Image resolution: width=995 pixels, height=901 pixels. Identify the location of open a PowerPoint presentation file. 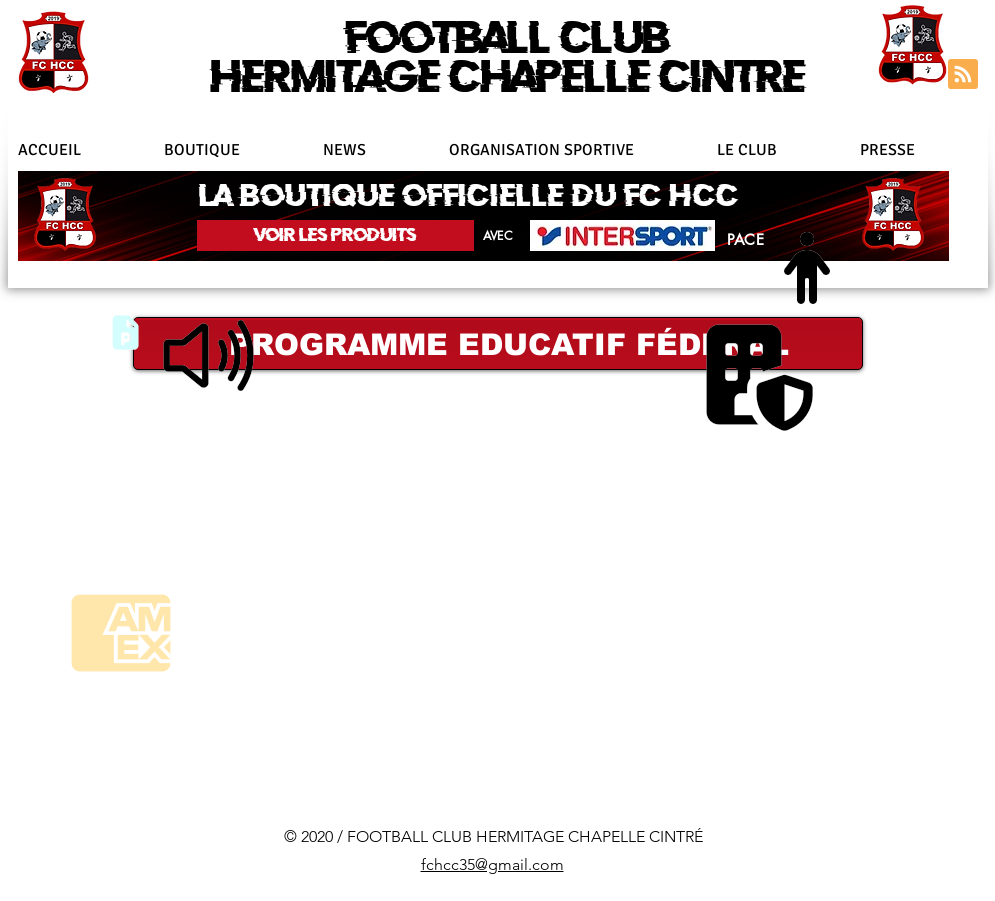
(125, 332).